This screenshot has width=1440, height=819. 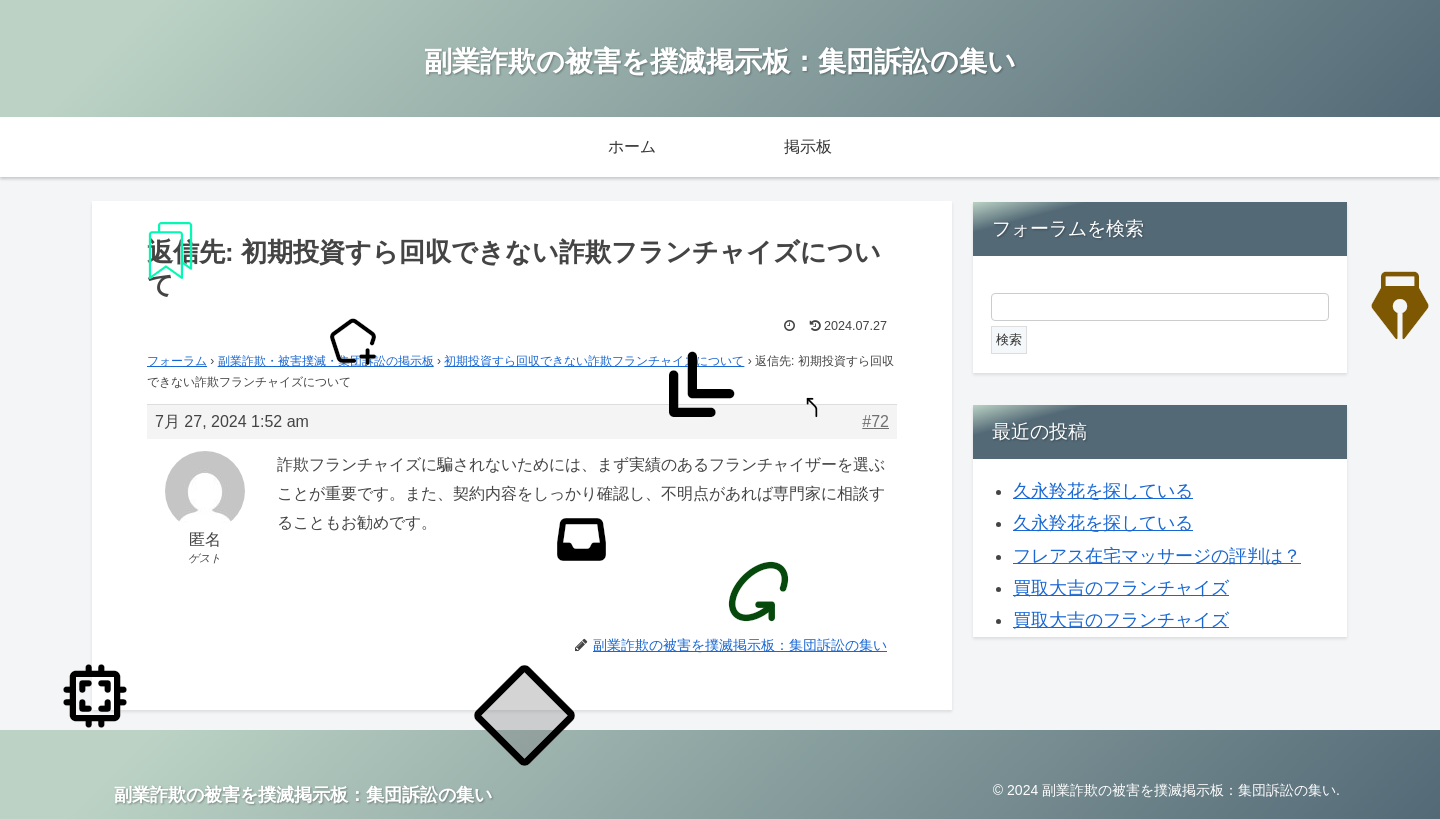 What do you see at coordinates (170, 250) in the screenshot?
I see `view your saved bookmarks` at bounding box center [170, 250].